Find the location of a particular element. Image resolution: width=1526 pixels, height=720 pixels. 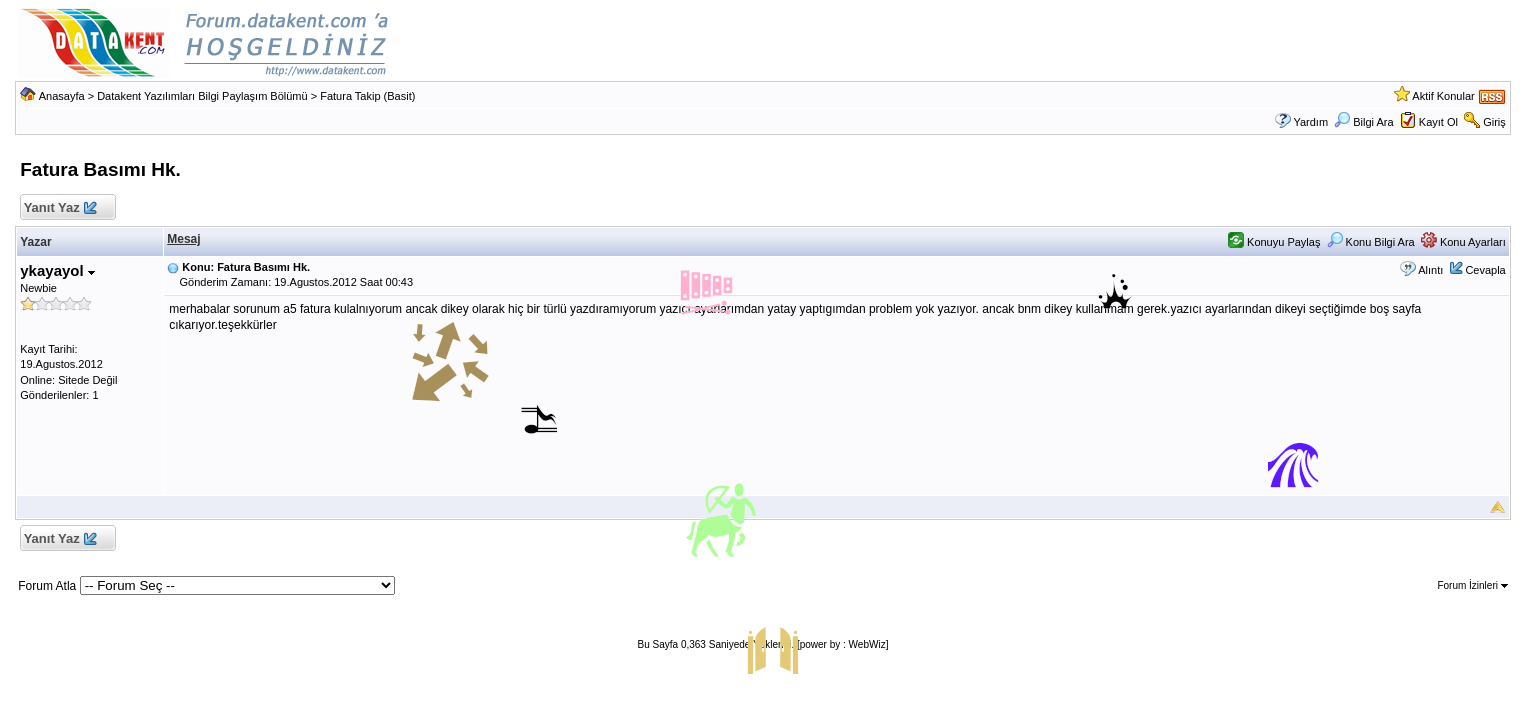

adjust audio pitch settings is located at coordinates (539, 420).